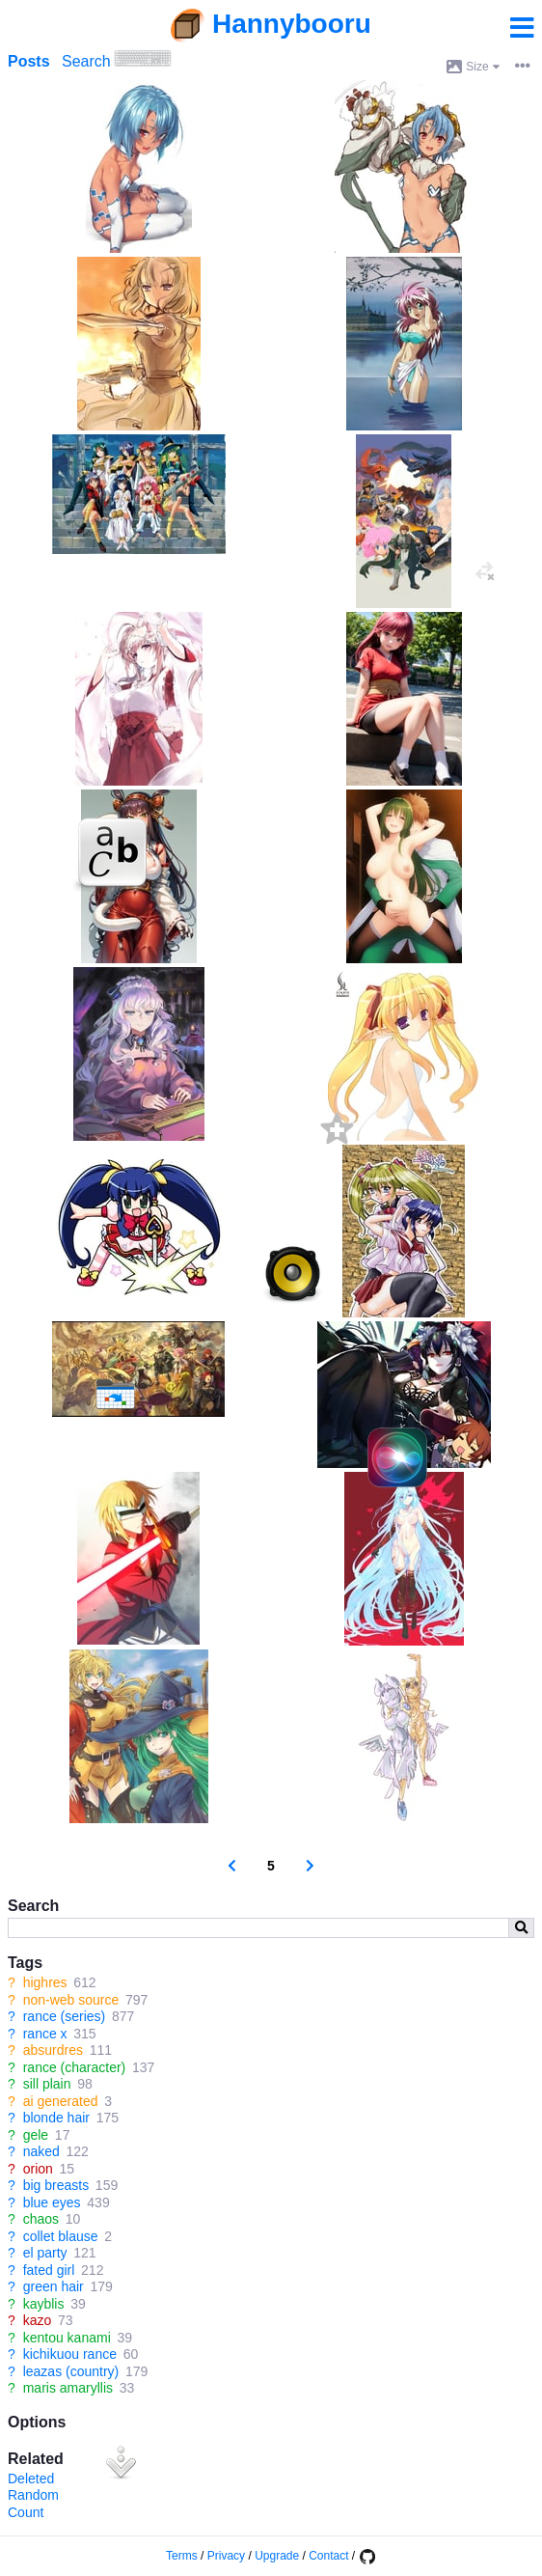 The image size is (542, 2576). Describe the element at coordinates (337, 1129) in the screenshot. I see `add to favorites` at that location.